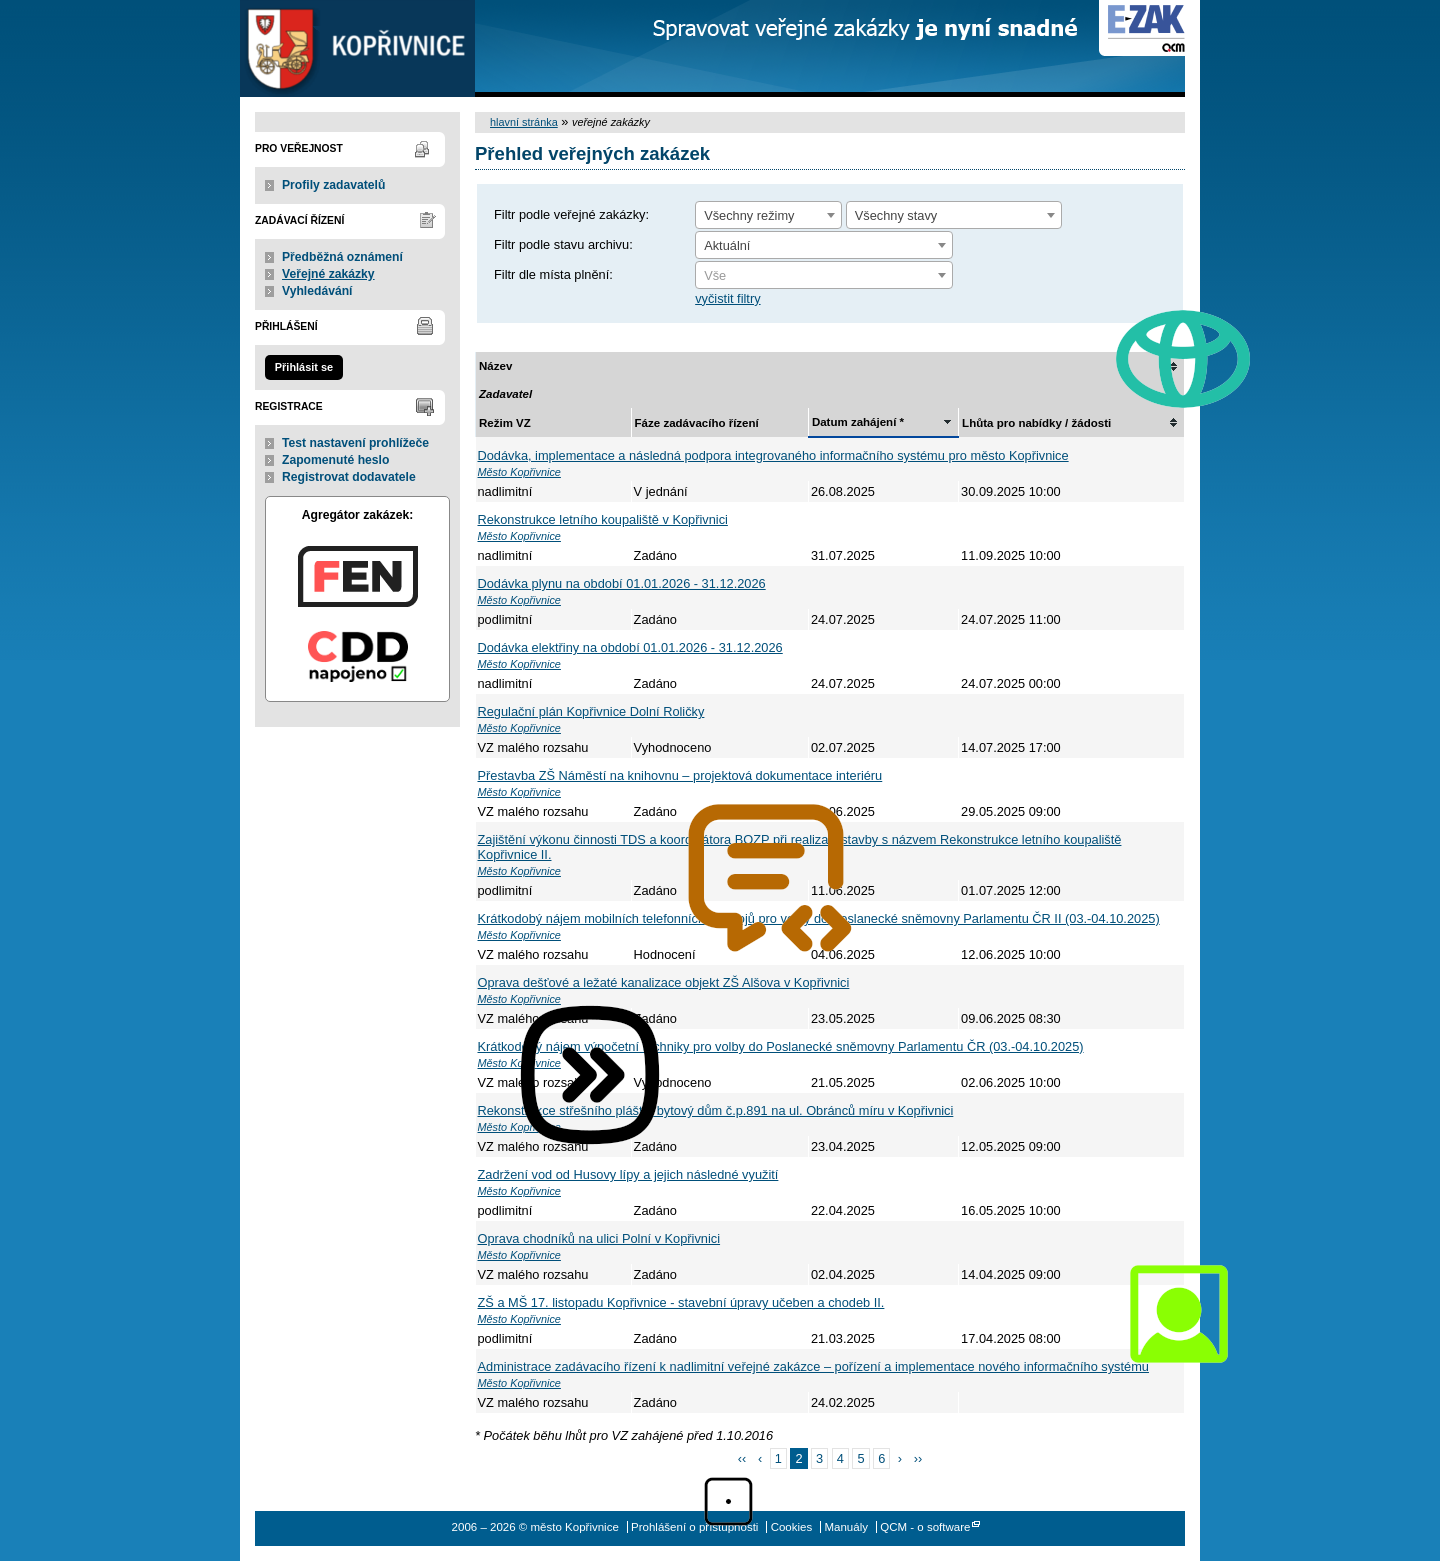 Image resolution: width=1440 pixels, height=1561 pixels. Describe the element at coordinates (1179, 1314) in the screenshot. I see `view user profile` at that location.